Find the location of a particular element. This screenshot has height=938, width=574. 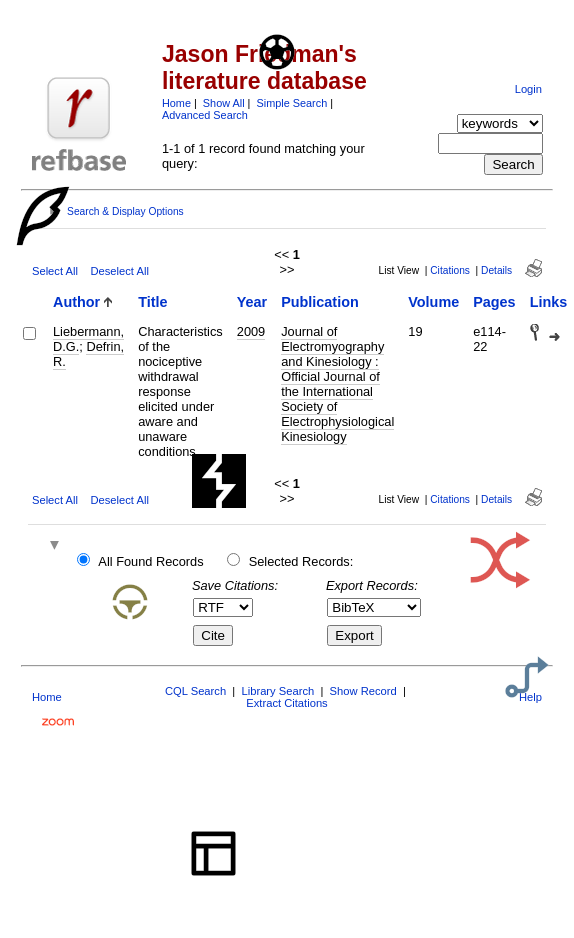

access driving or navigation mode is located at coordinates (130, 602).